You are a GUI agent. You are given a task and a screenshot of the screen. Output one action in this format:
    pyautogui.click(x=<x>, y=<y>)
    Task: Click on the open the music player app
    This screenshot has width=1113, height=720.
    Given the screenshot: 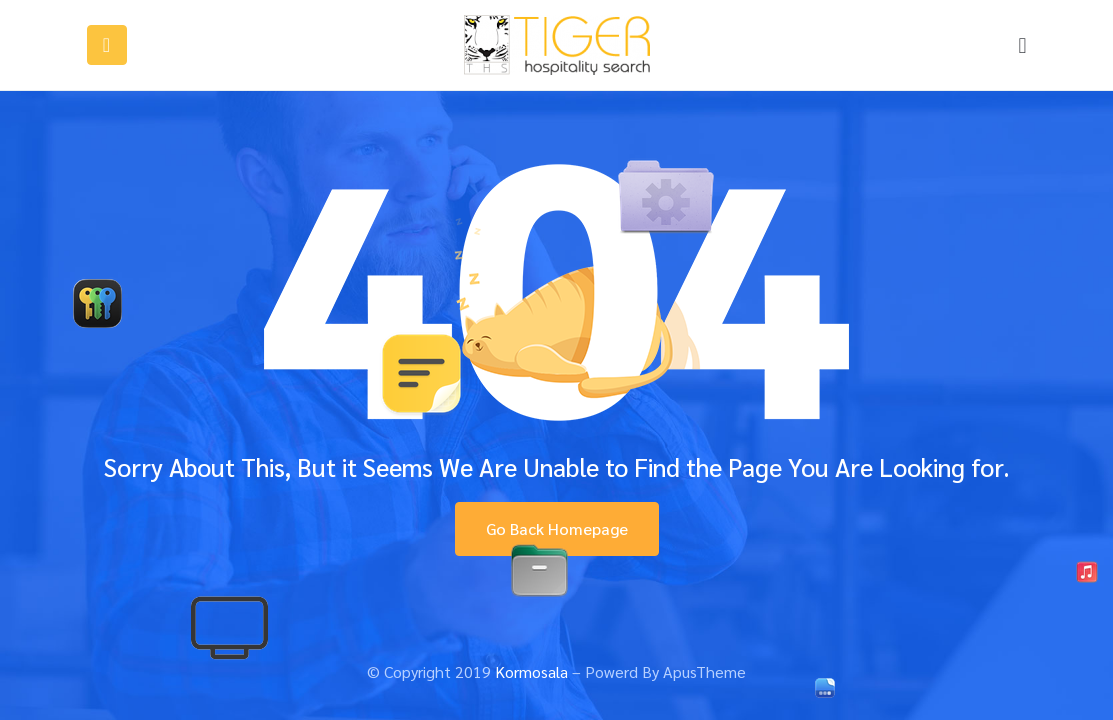 What is the action you would take?
    pyautogui.click(x=1087, y=572)
    